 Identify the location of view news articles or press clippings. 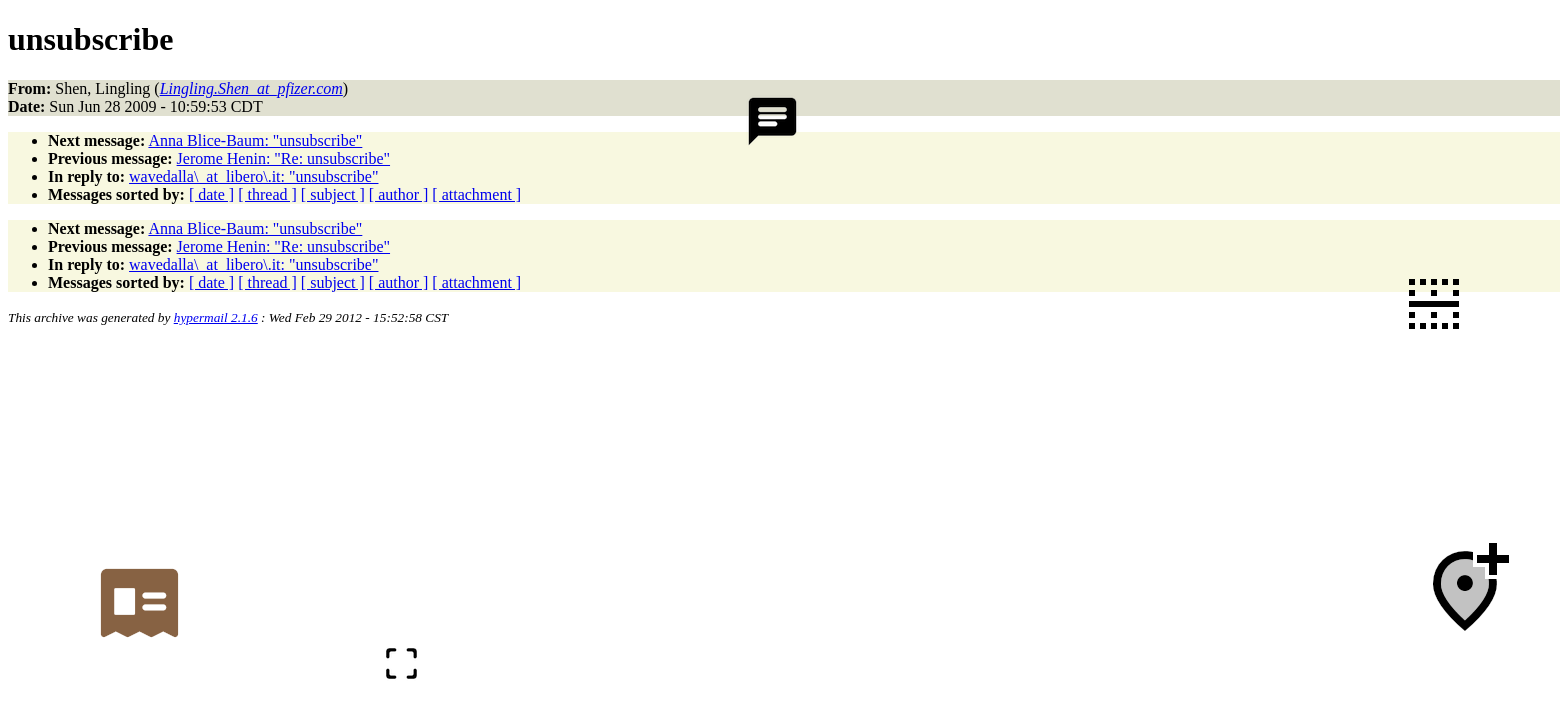
(139, 601).